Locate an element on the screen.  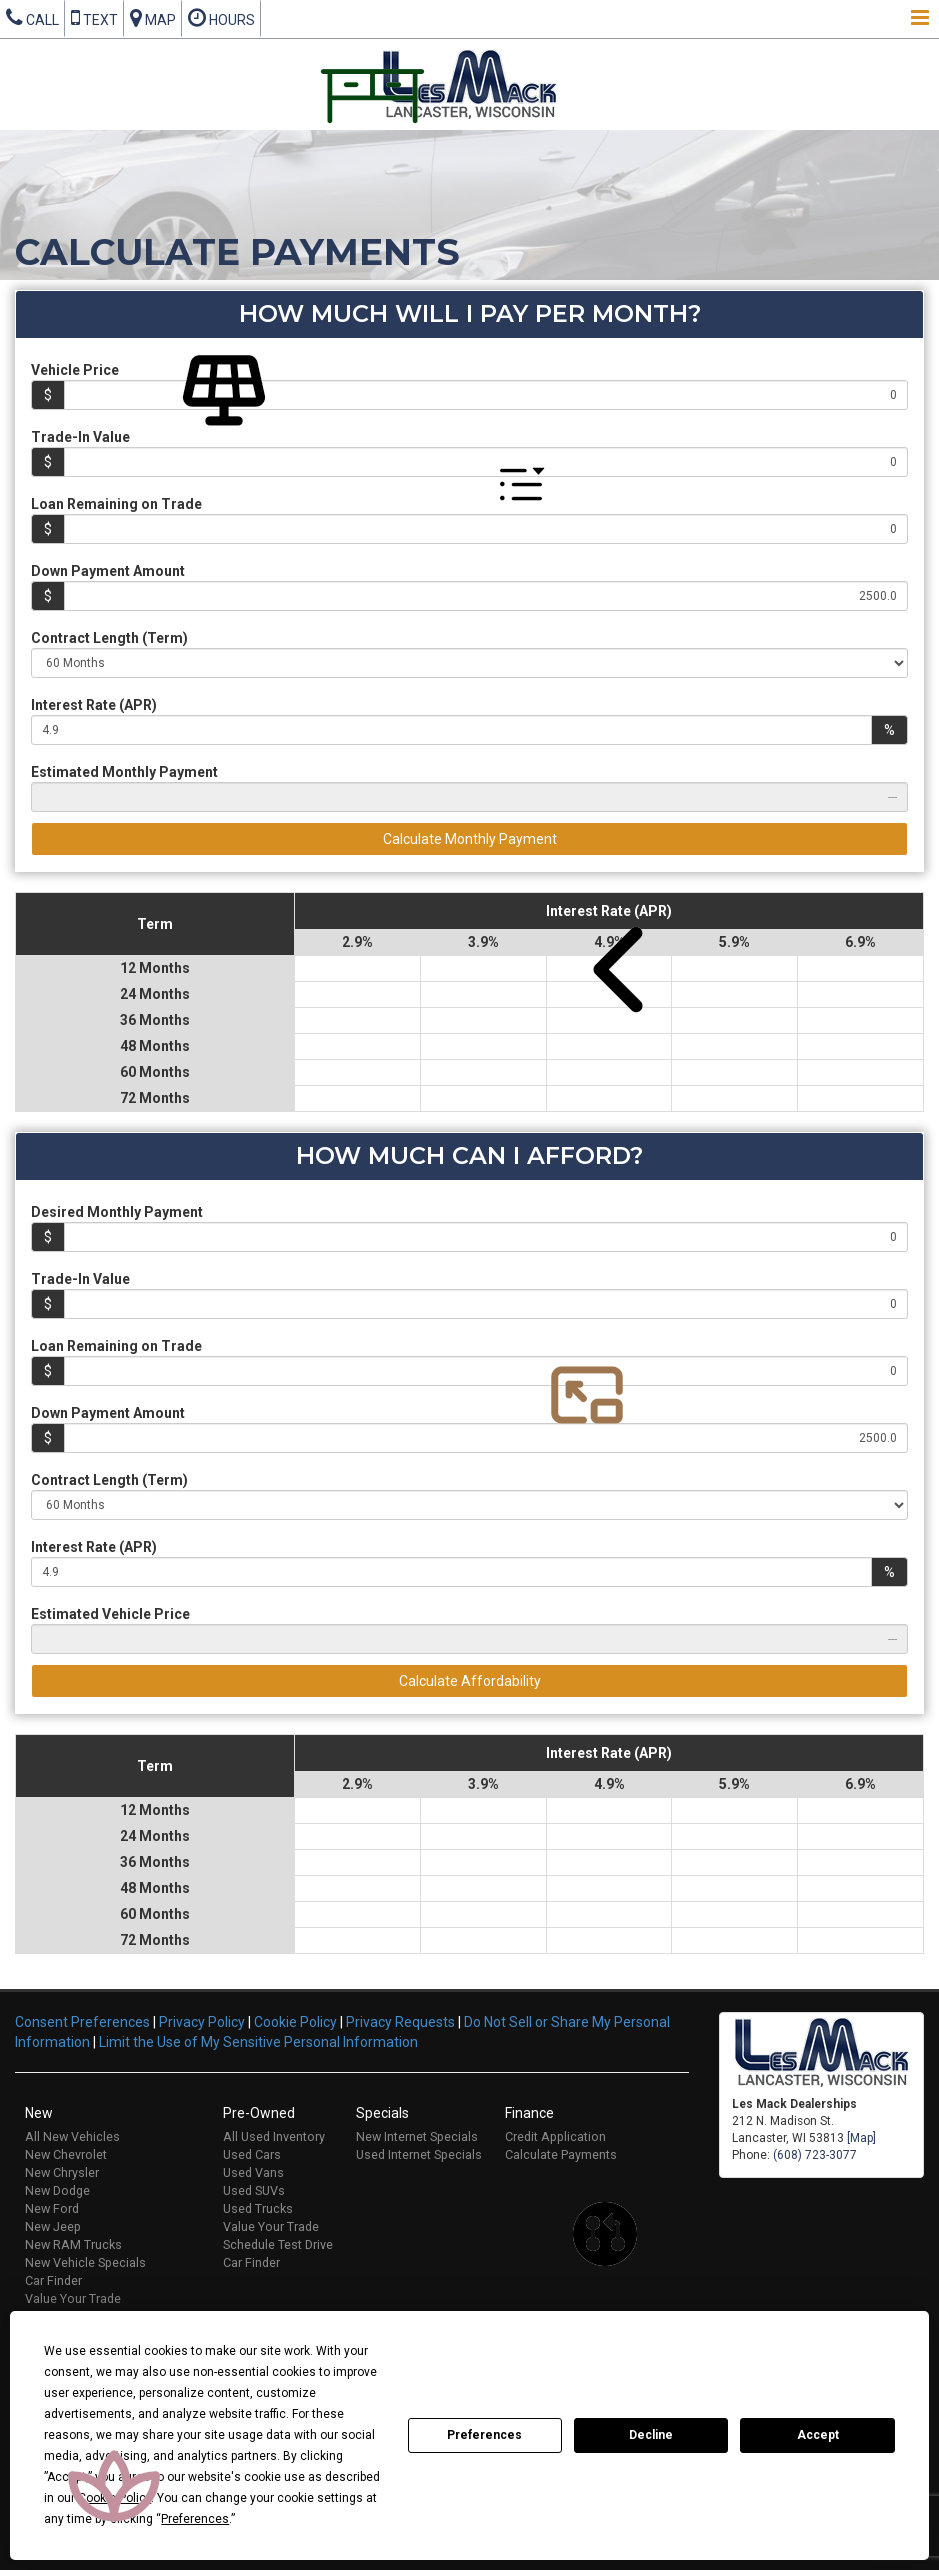
disable picture-in-picture mode is located at coordinates (587, 1395).